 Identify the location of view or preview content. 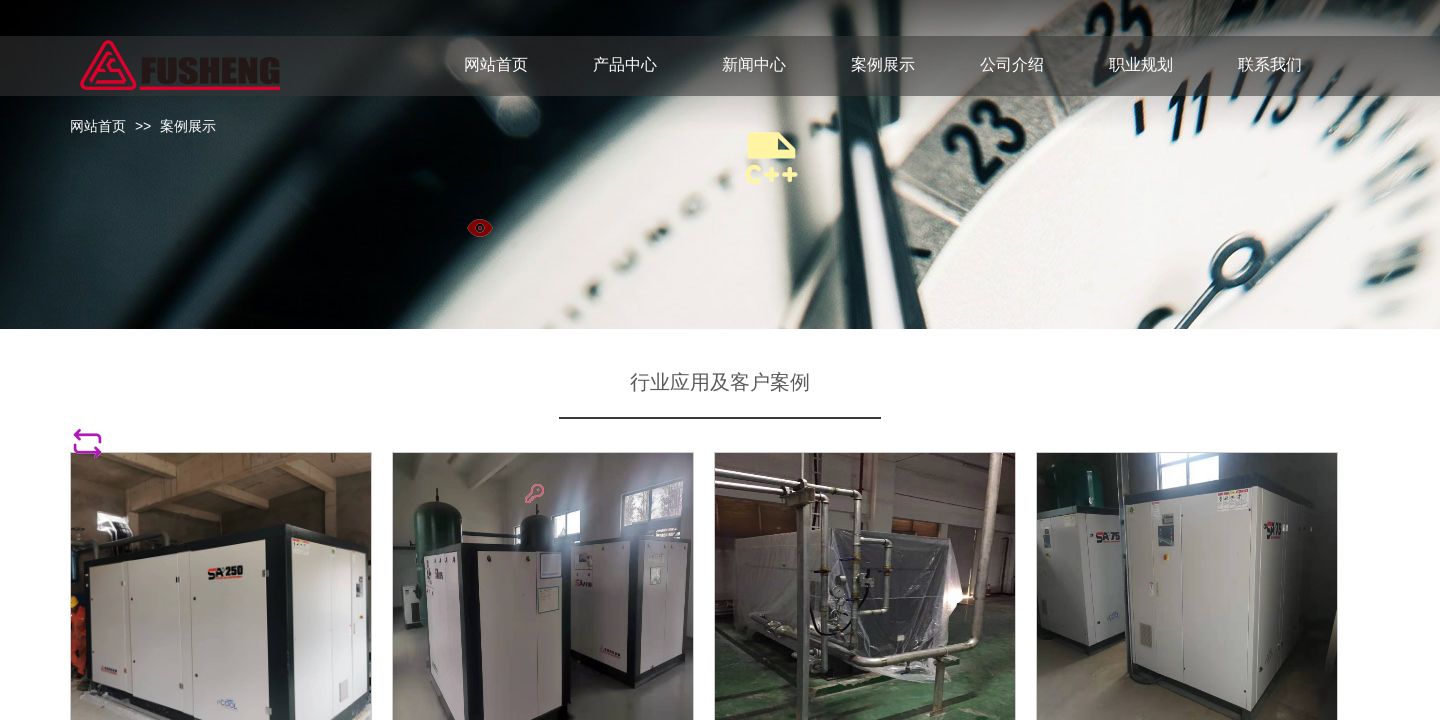
(480, 228).